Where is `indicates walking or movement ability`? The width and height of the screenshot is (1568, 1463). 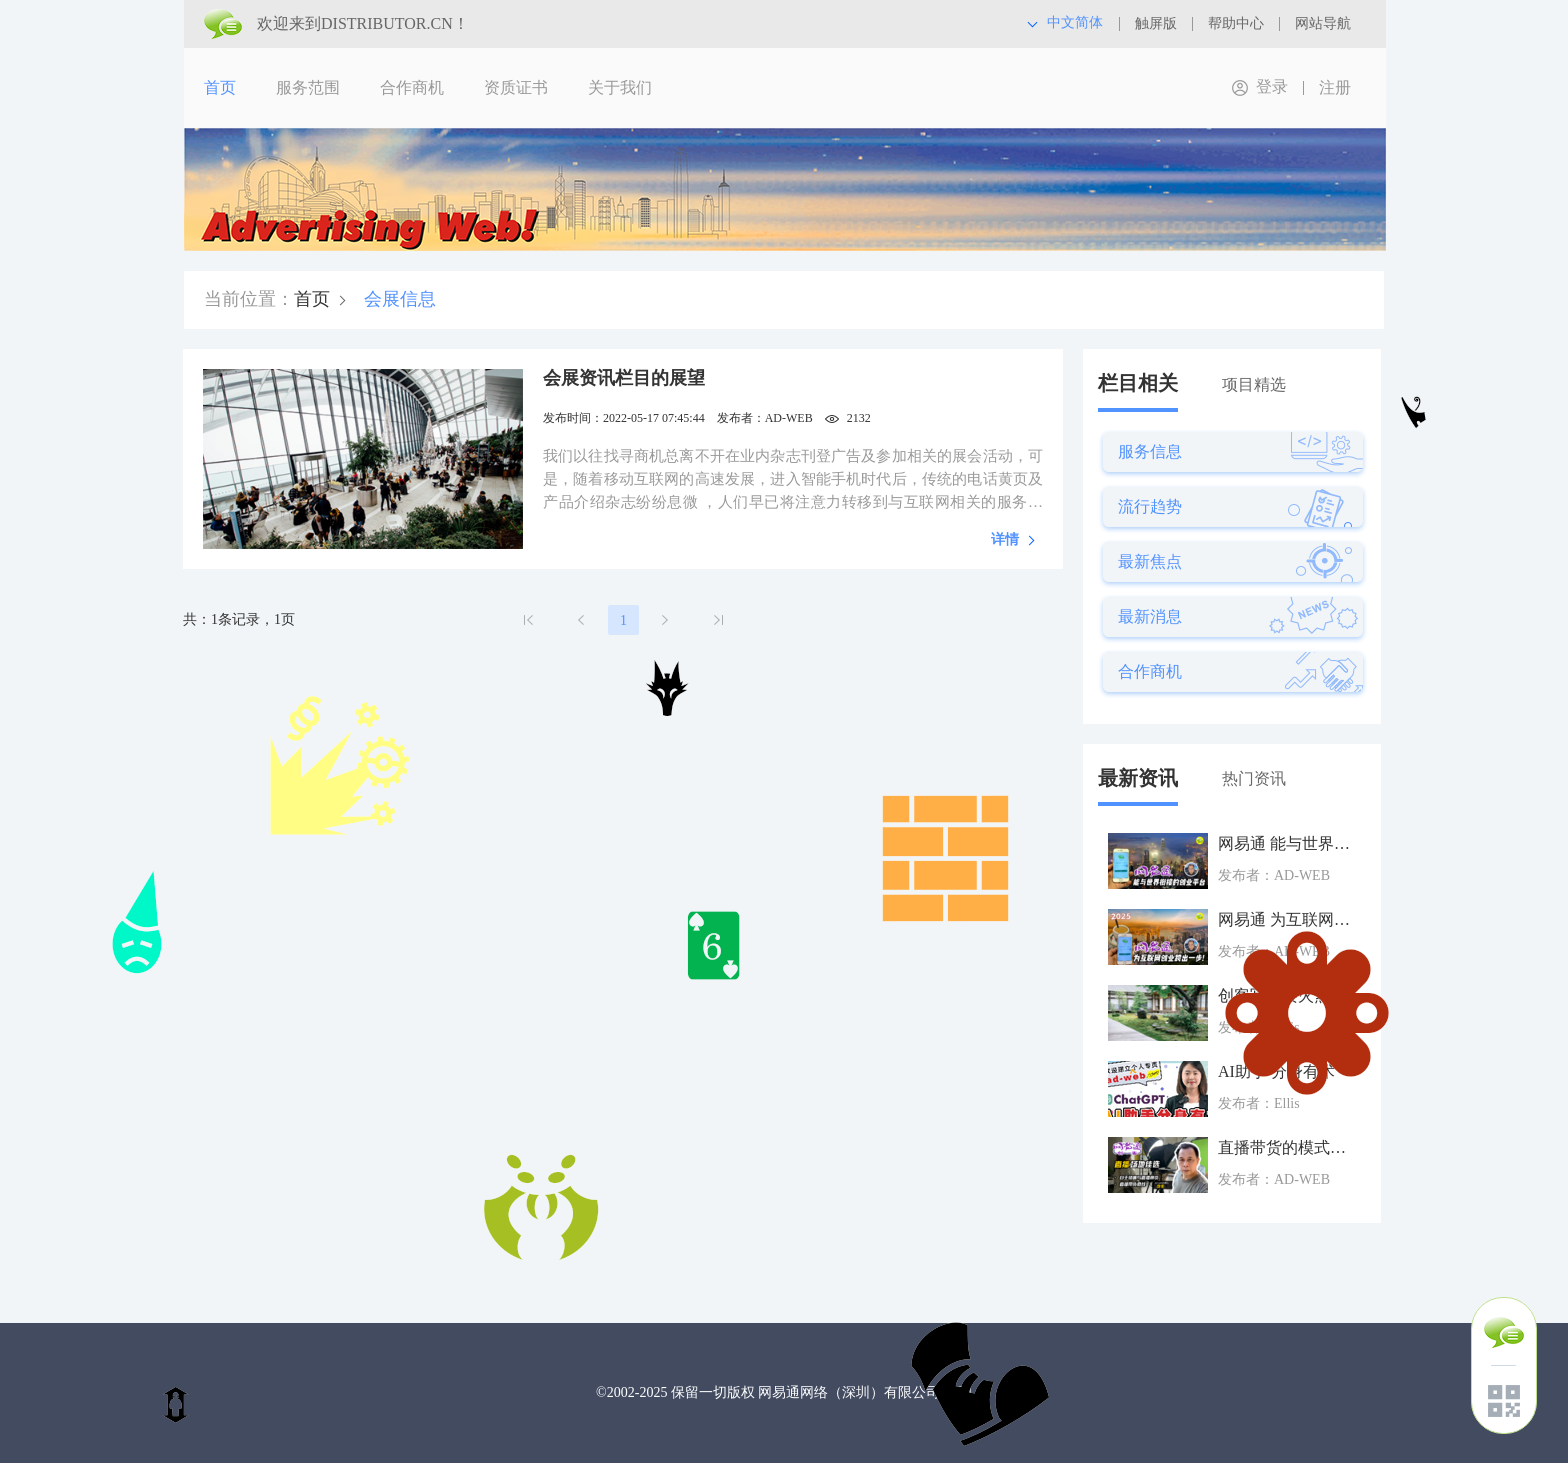
indicates walking or movement ability is located at coordinates (980, 1381).